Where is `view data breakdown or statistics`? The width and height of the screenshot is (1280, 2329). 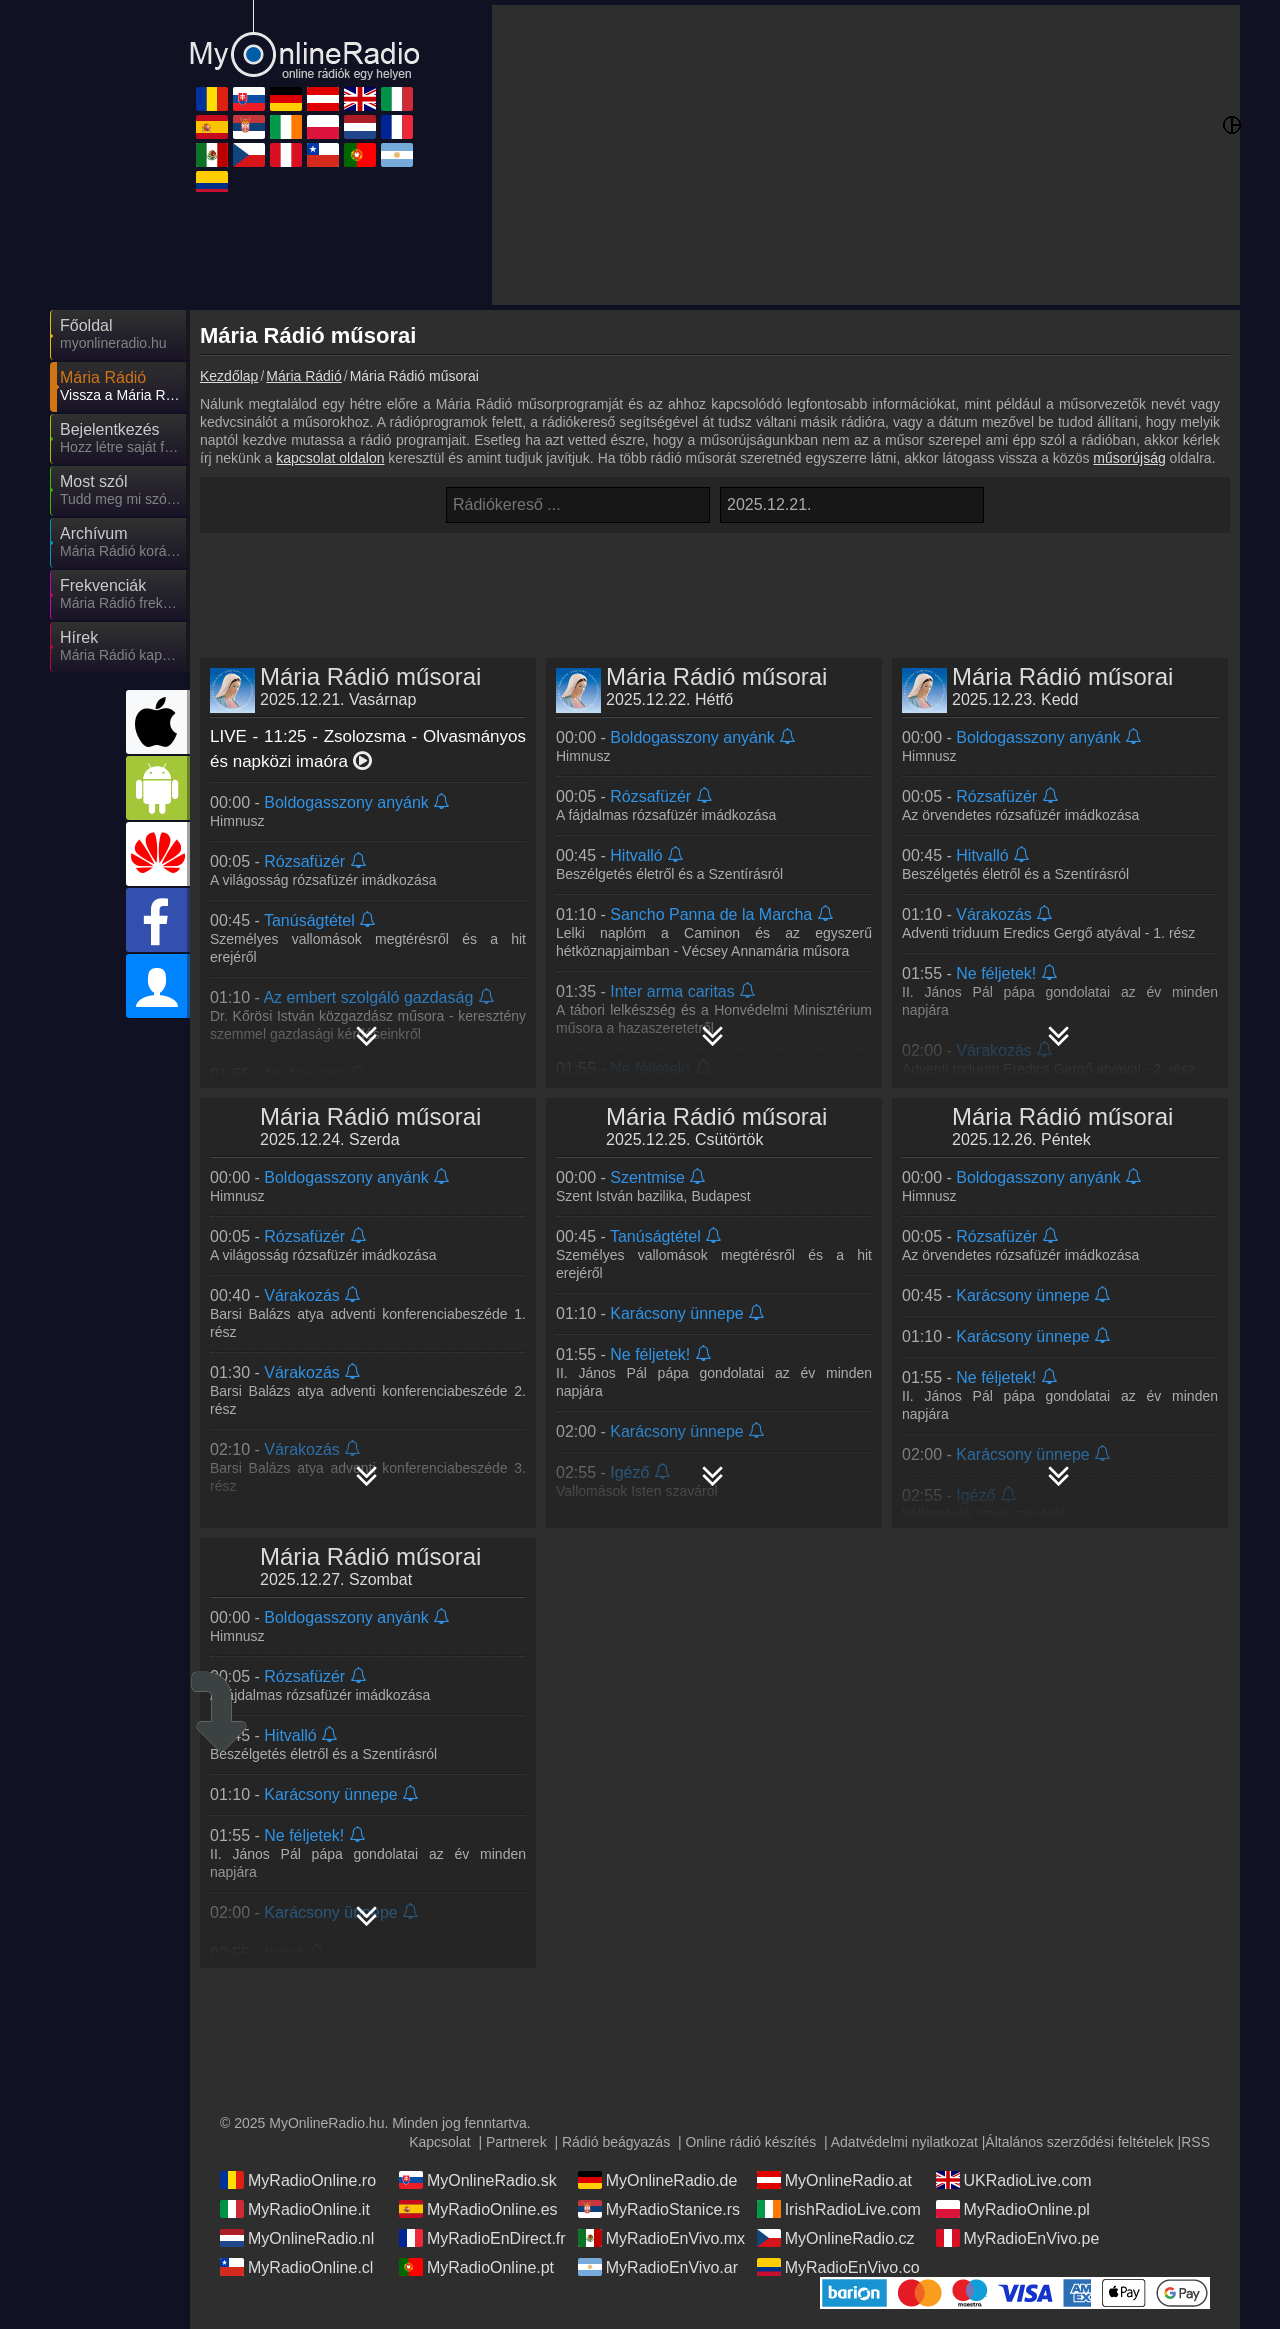
view data breakdown or statistics is located at coordinates (1232, 125).